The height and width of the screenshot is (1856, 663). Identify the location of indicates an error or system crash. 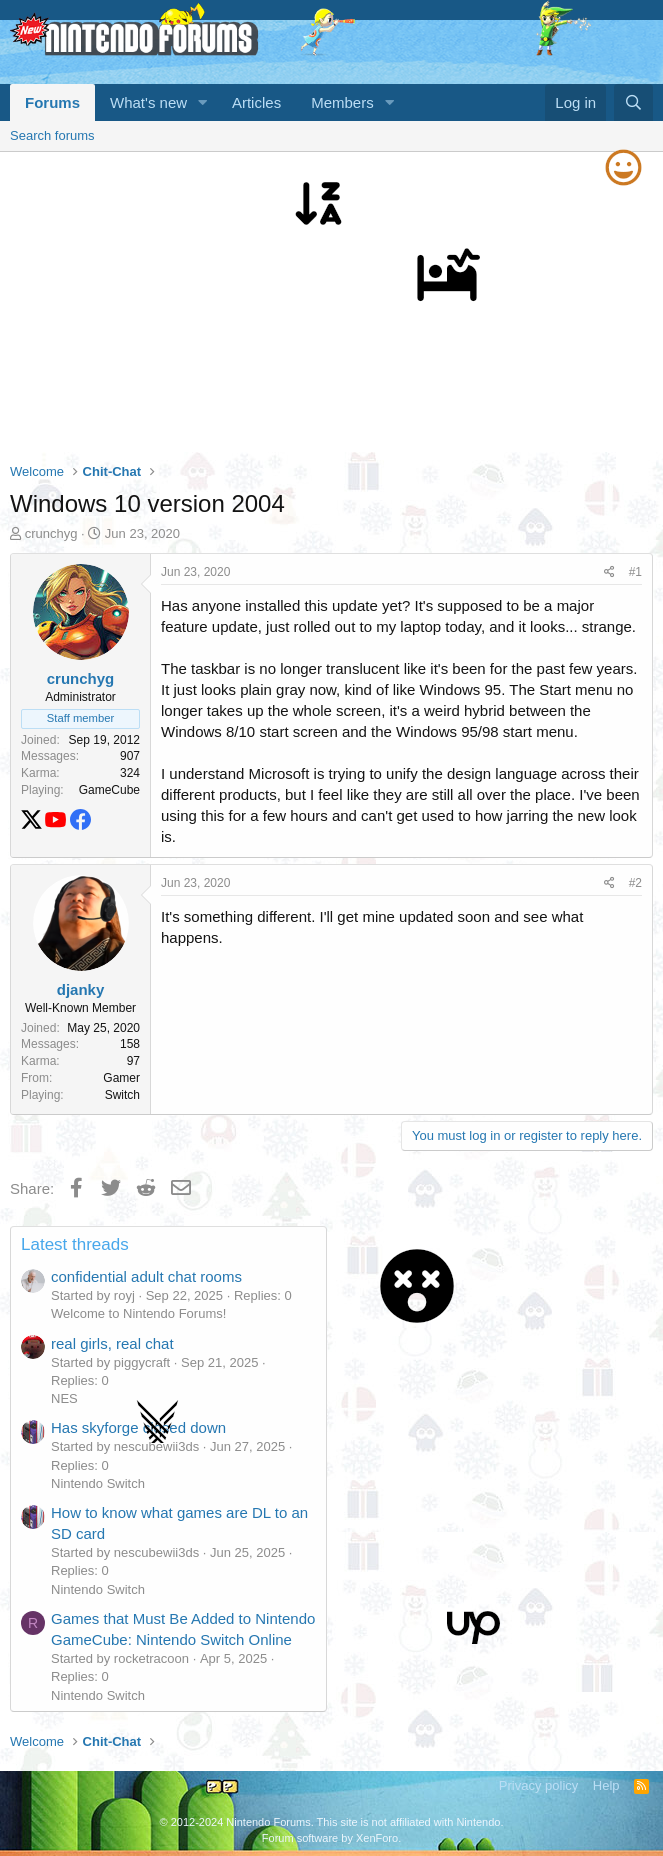
(417, 1286).